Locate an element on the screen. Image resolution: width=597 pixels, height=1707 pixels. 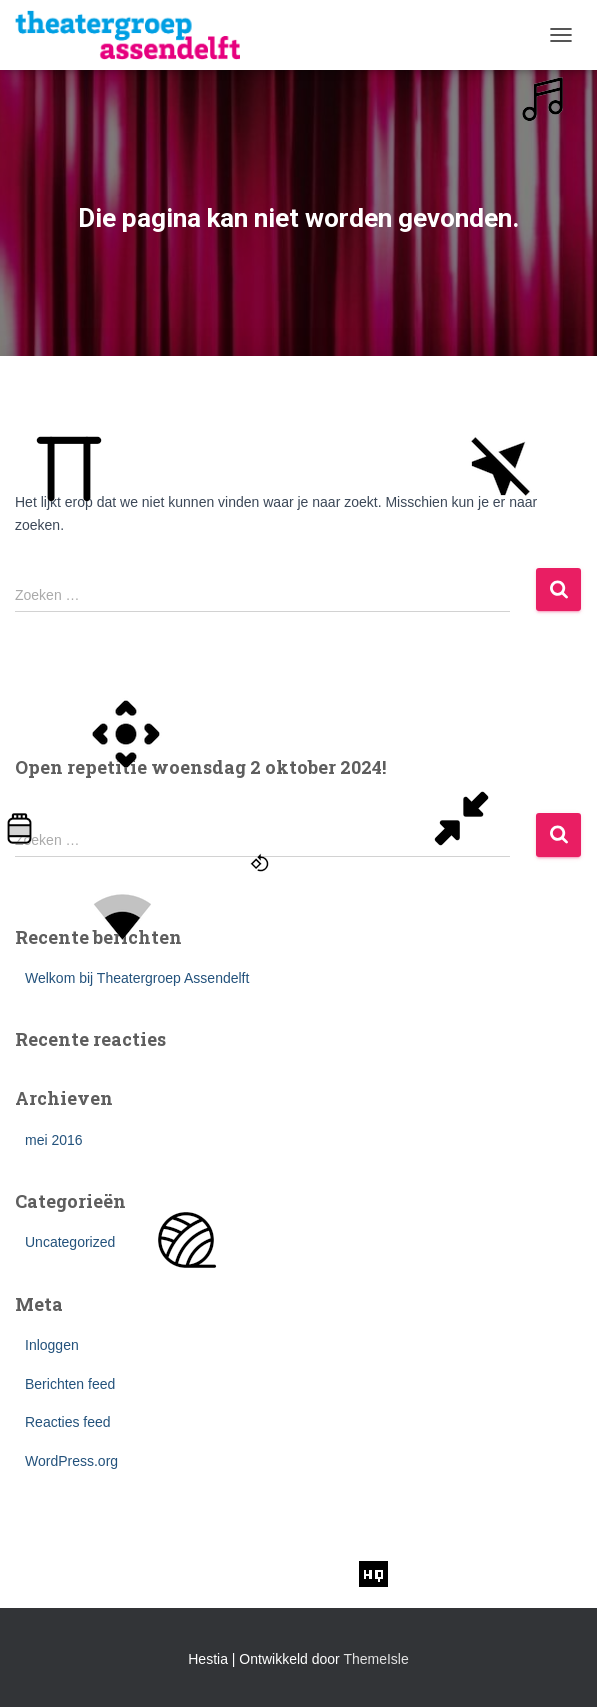
rotate image 90 degrees counterclockwise is located at coordinates (260, 863).